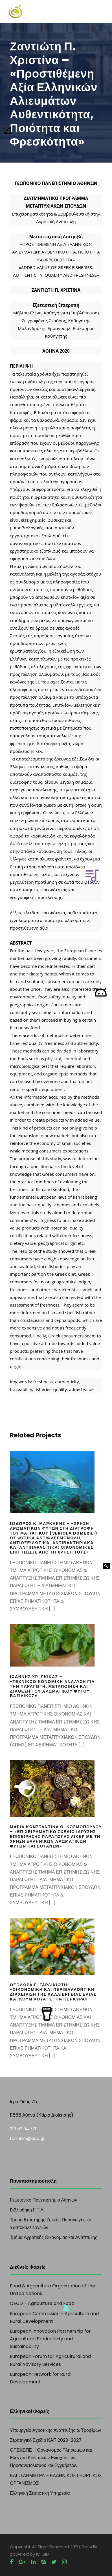 This screenshot has width=112, height=2576. What do you see at coordinates (106, 1566) in the screenshot?
I see `view health or heart rate data` at bounding box center [106, 1566].